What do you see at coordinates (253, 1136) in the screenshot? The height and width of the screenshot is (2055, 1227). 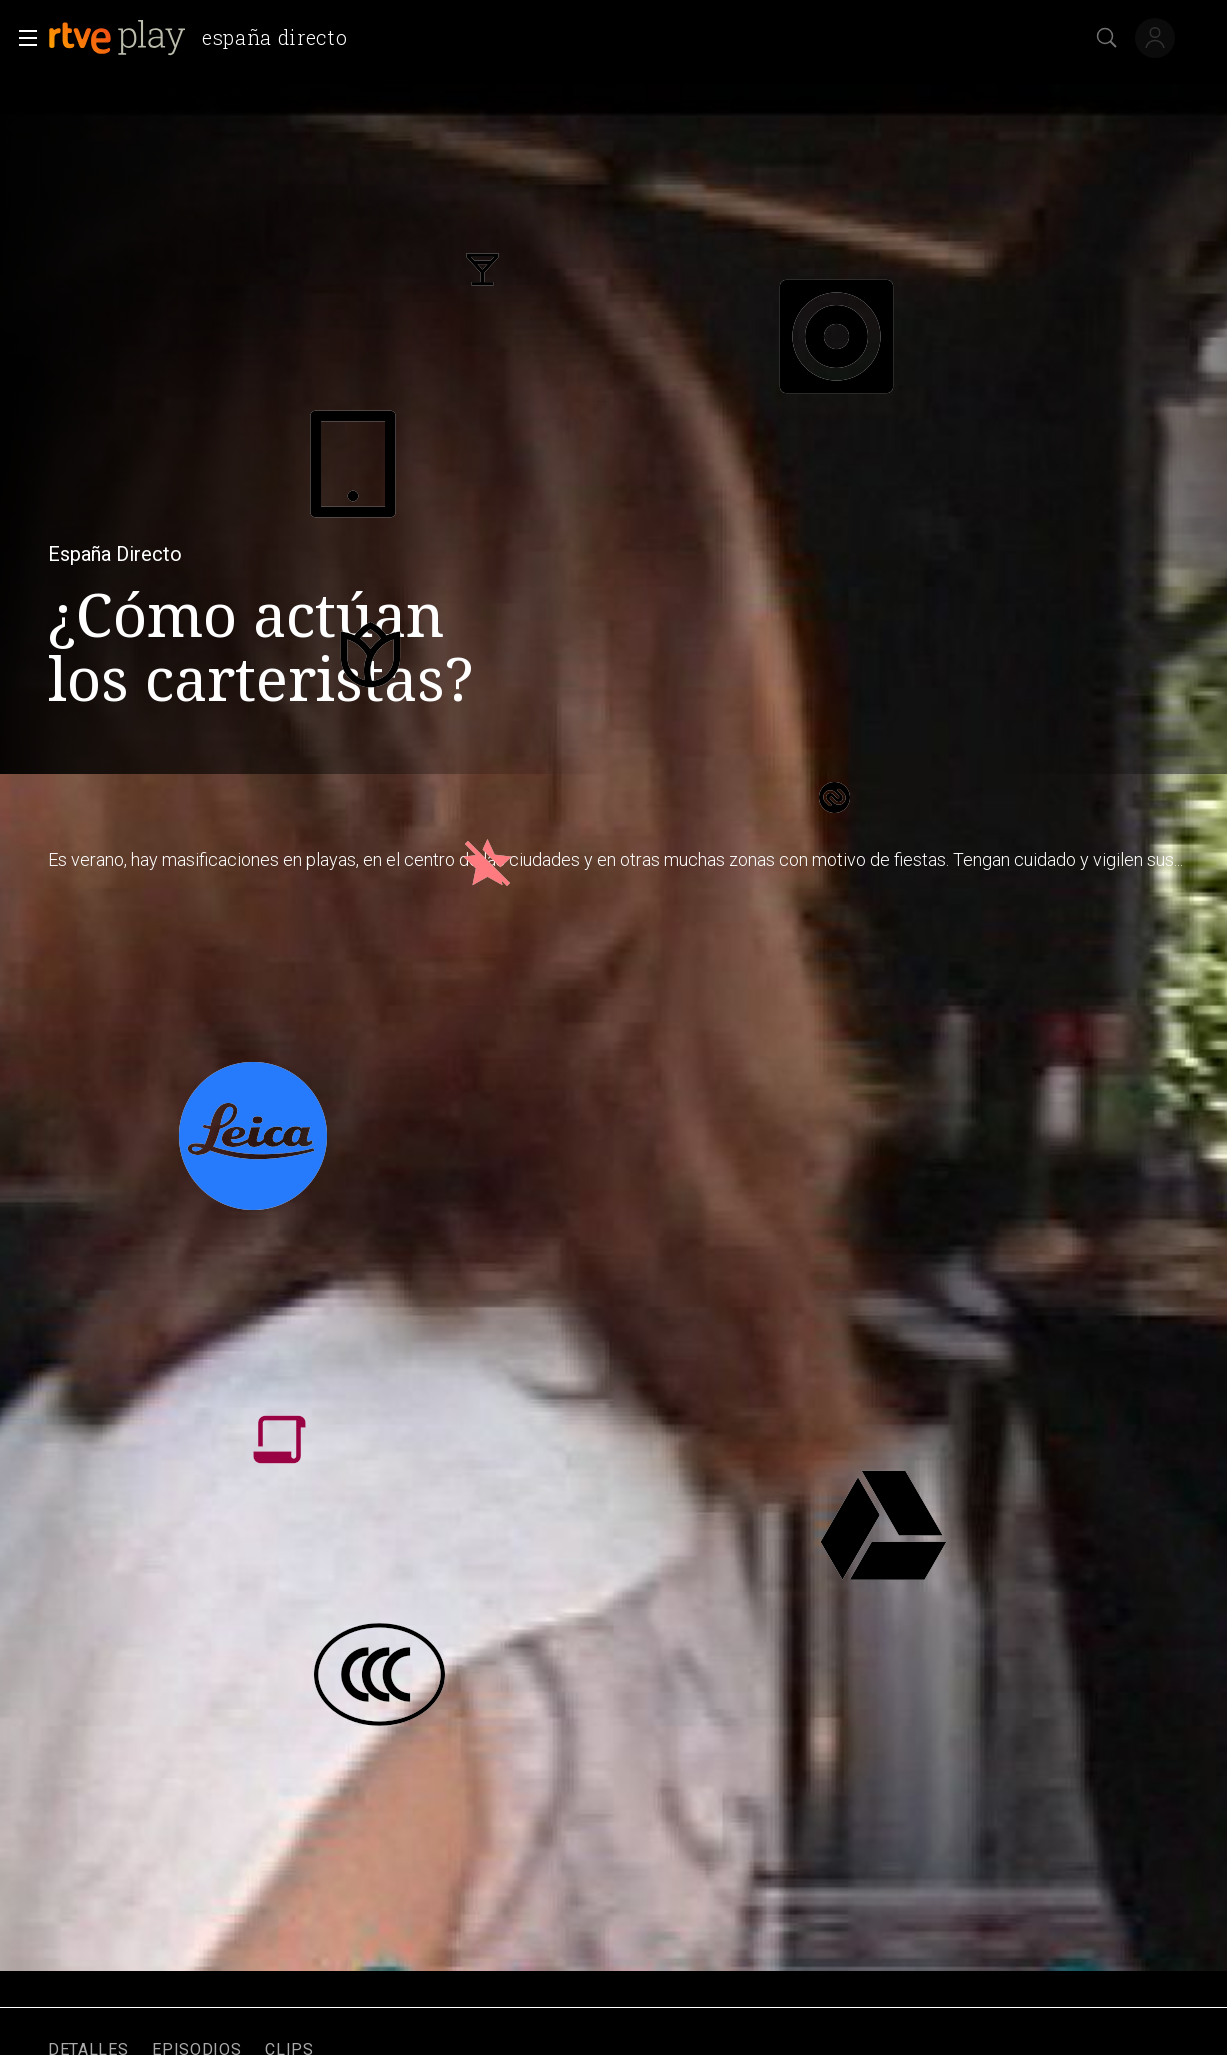 I see `leica camera brand logo` at bounding box center [253, 1136].